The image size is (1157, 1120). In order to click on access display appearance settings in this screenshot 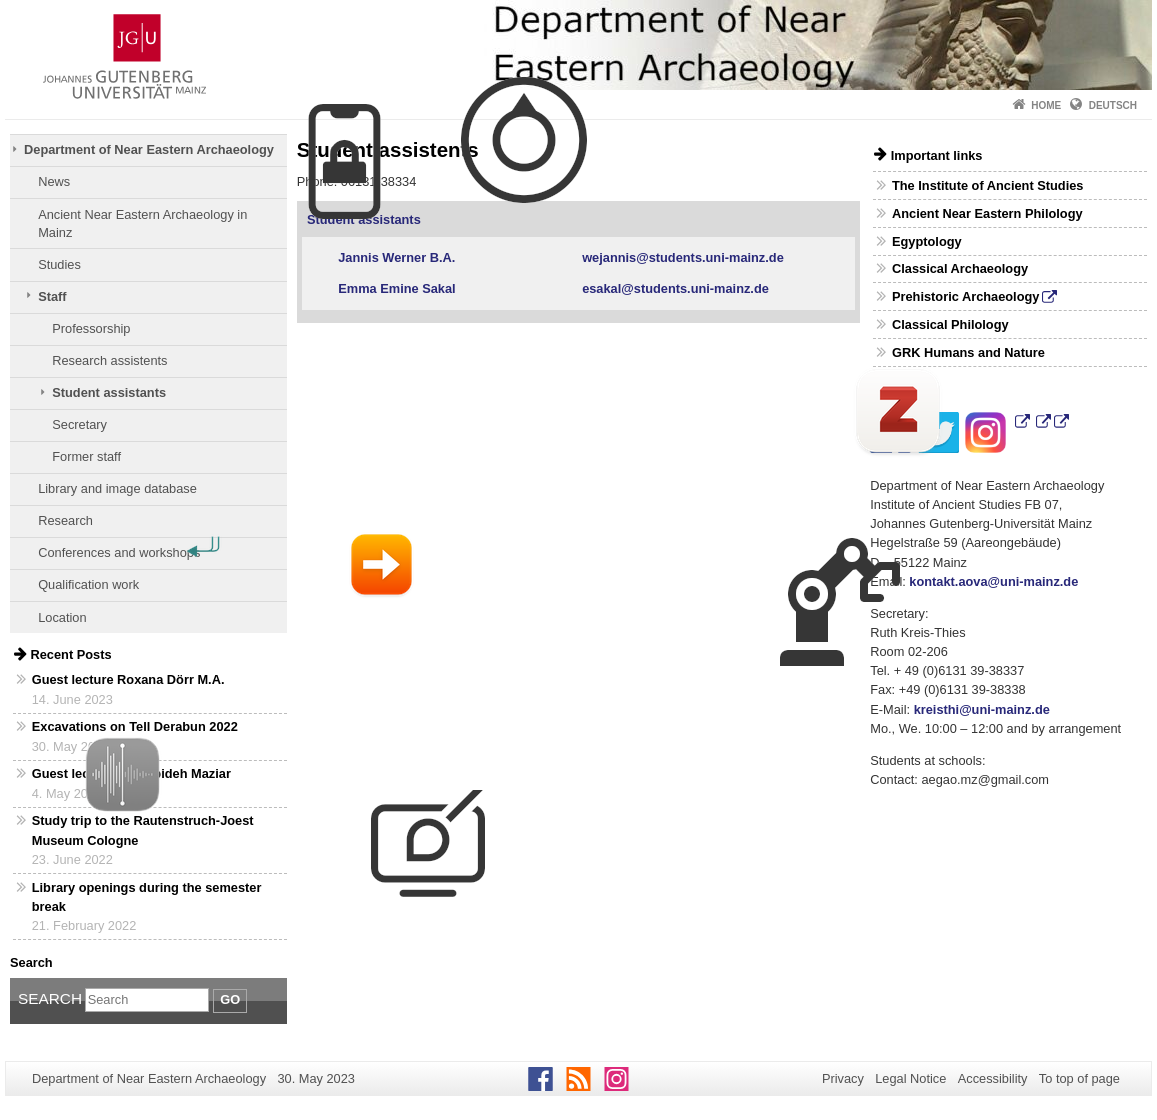, I will do `click(428, 847)`.